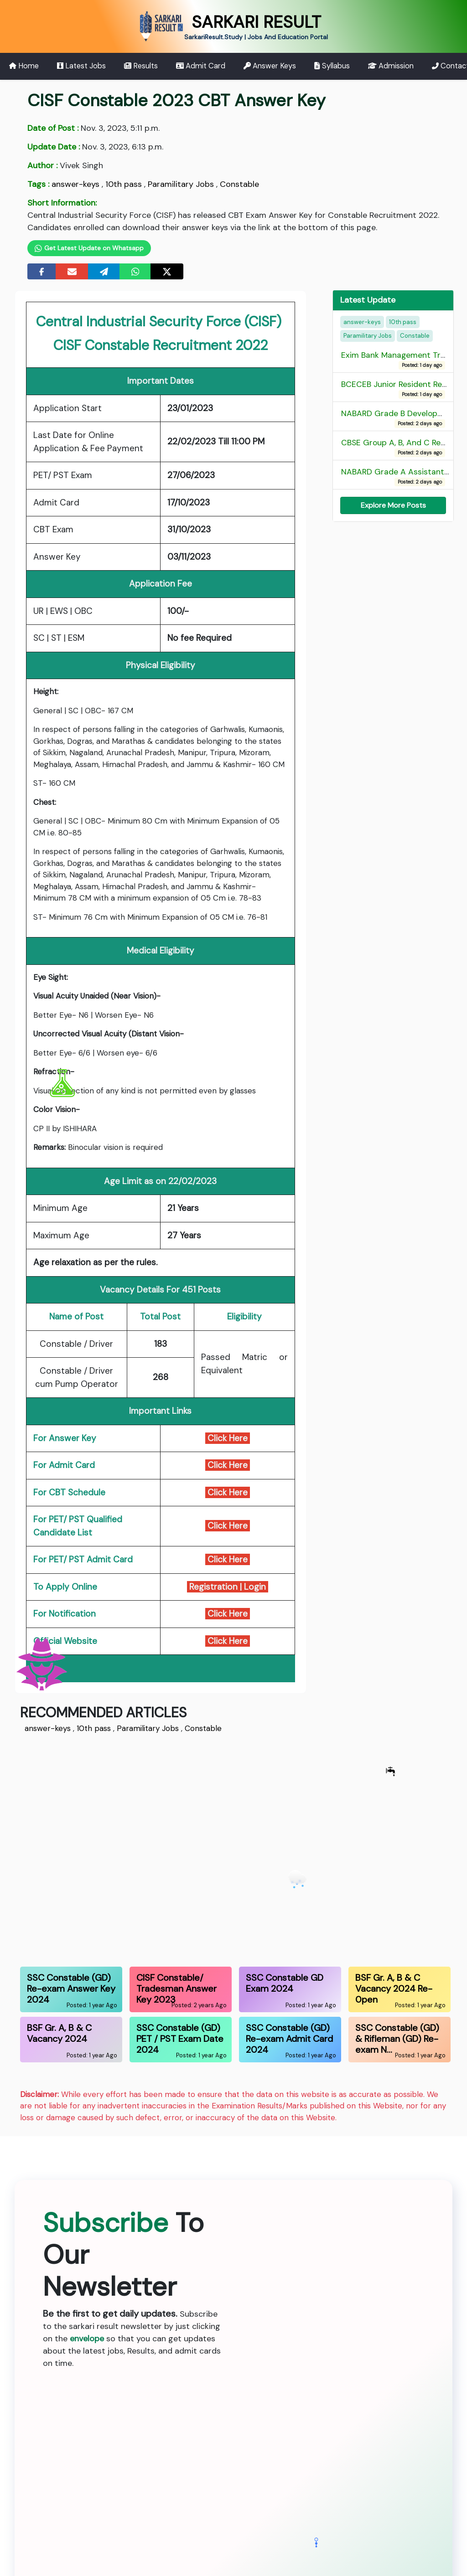 The width and height of the screenshot is (467, 2576). I want to click on indicates freezing rain weather conditions, so click(297, 1879).